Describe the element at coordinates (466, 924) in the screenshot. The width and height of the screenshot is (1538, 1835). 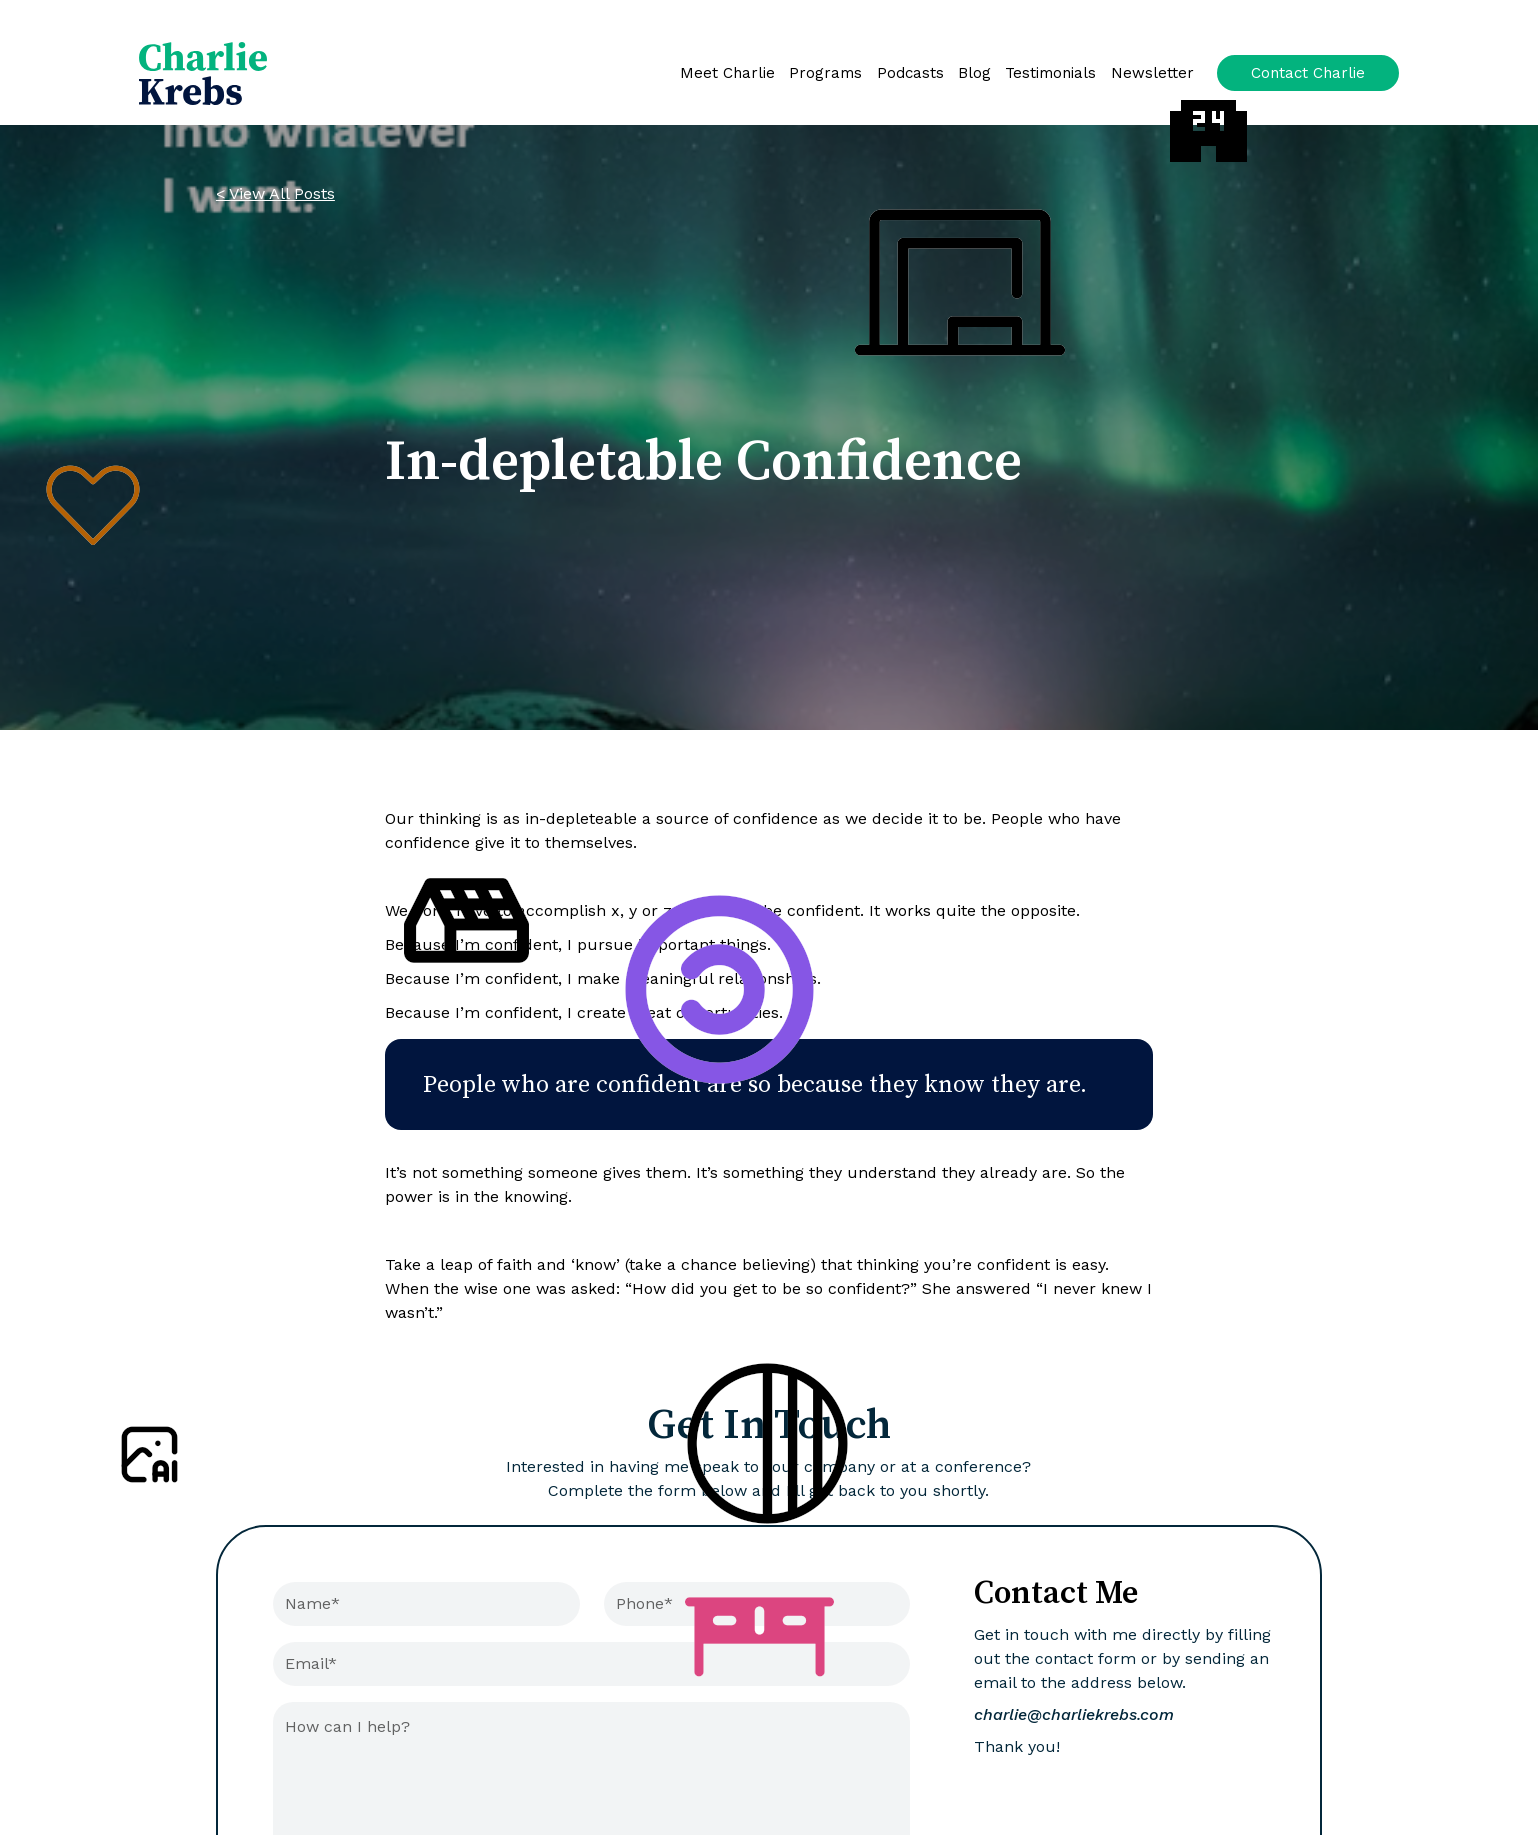
I see `access solar energy or roof panel settings` at that location.